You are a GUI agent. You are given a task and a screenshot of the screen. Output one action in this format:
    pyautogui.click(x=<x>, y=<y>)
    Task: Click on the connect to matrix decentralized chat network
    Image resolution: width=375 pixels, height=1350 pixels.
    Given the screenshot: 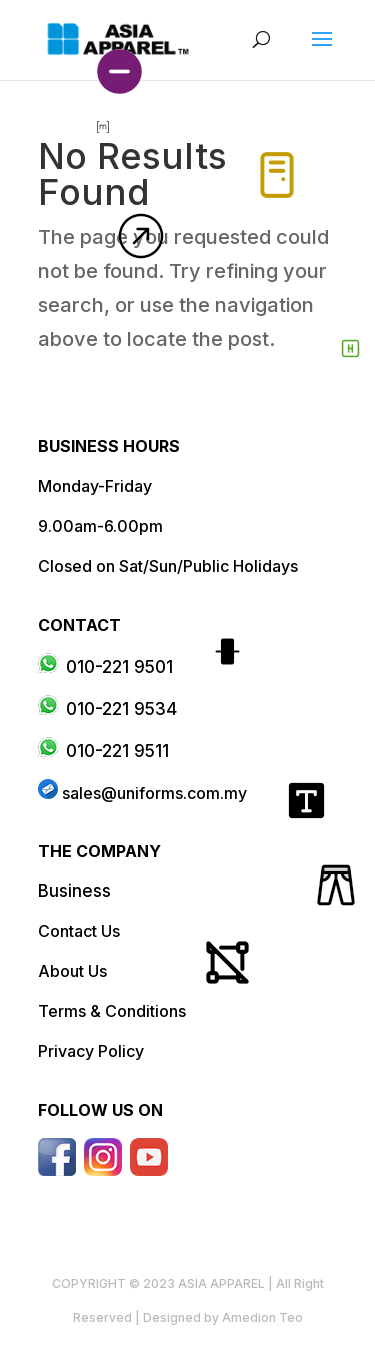 What is the action you would take?
    pyautogui.click(x=103, y=127)
    